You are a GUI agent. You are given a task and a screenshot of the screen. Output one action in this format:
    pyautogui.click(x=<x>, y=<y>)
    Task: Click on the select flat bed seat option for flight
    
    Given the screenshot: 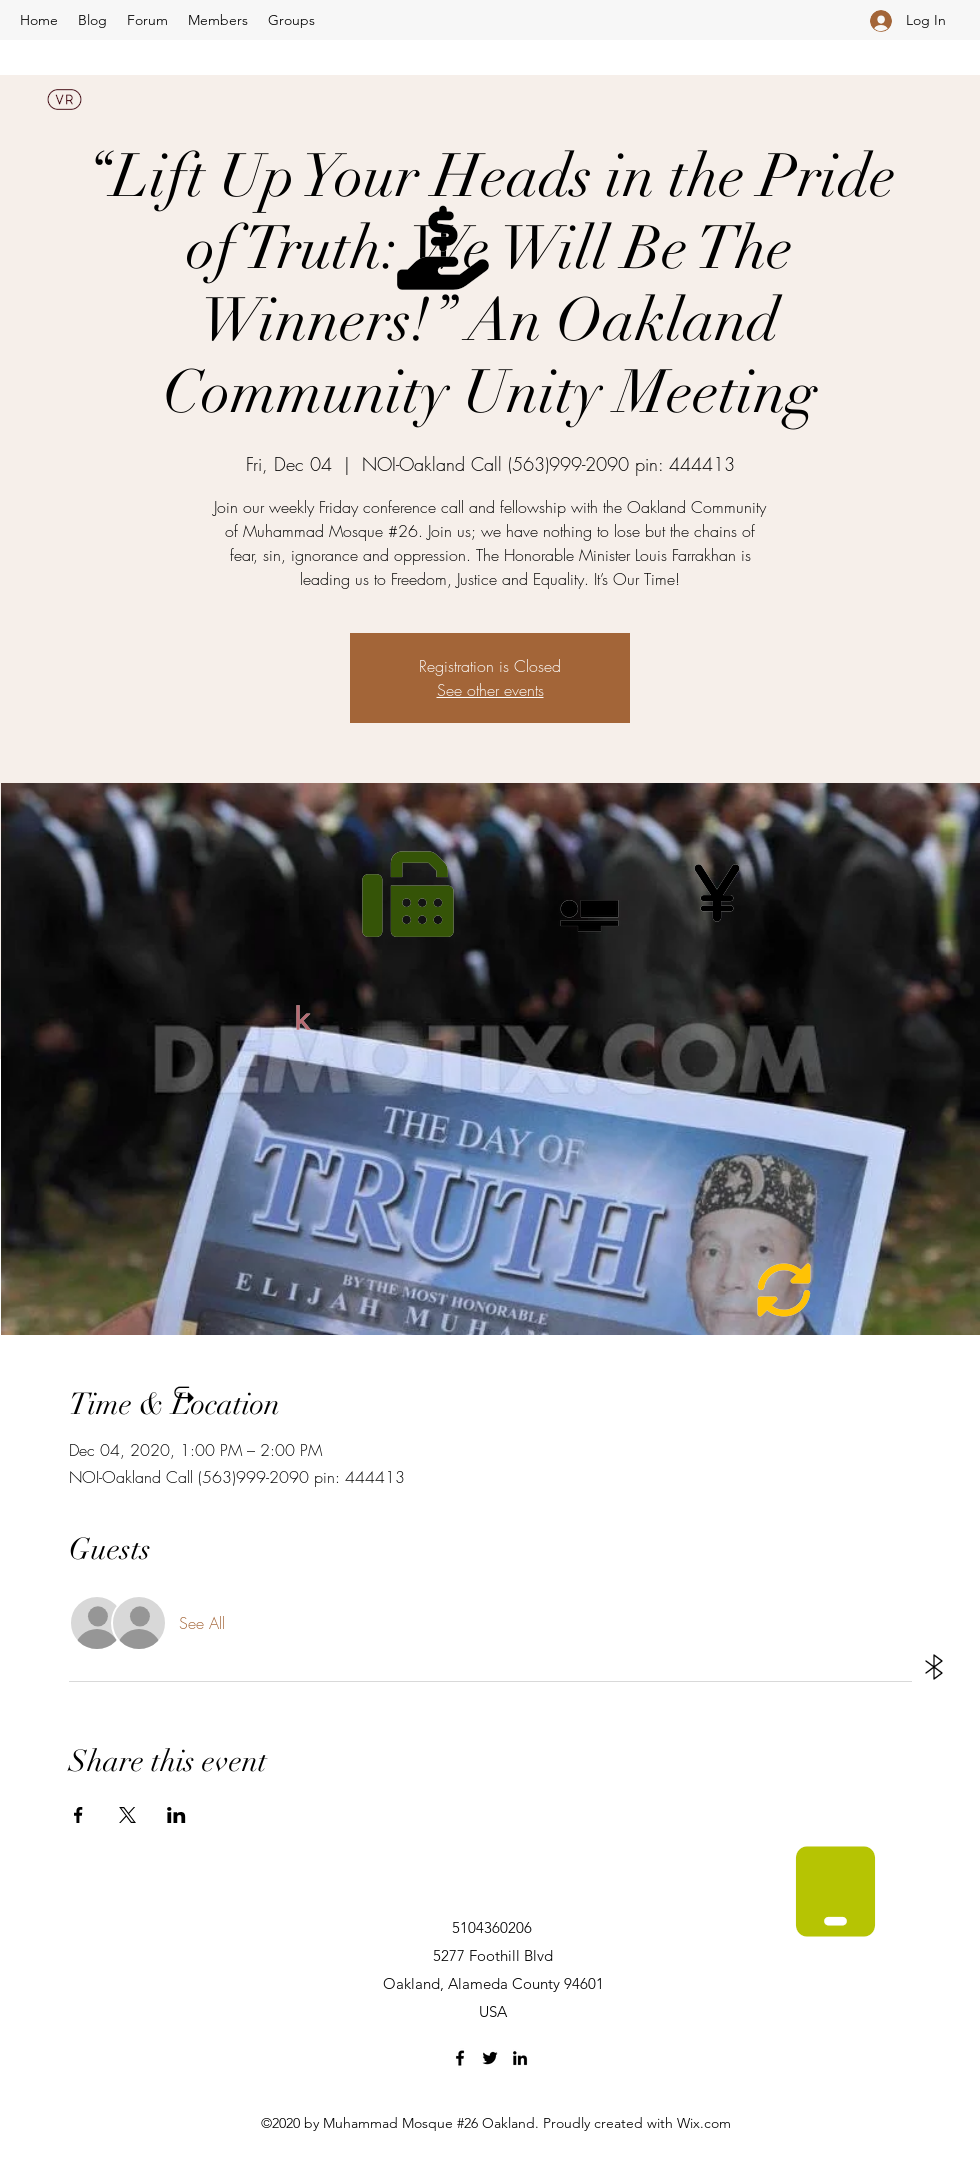 What is the action you would take?
    pyautogui.click(x=589, y=914)
    